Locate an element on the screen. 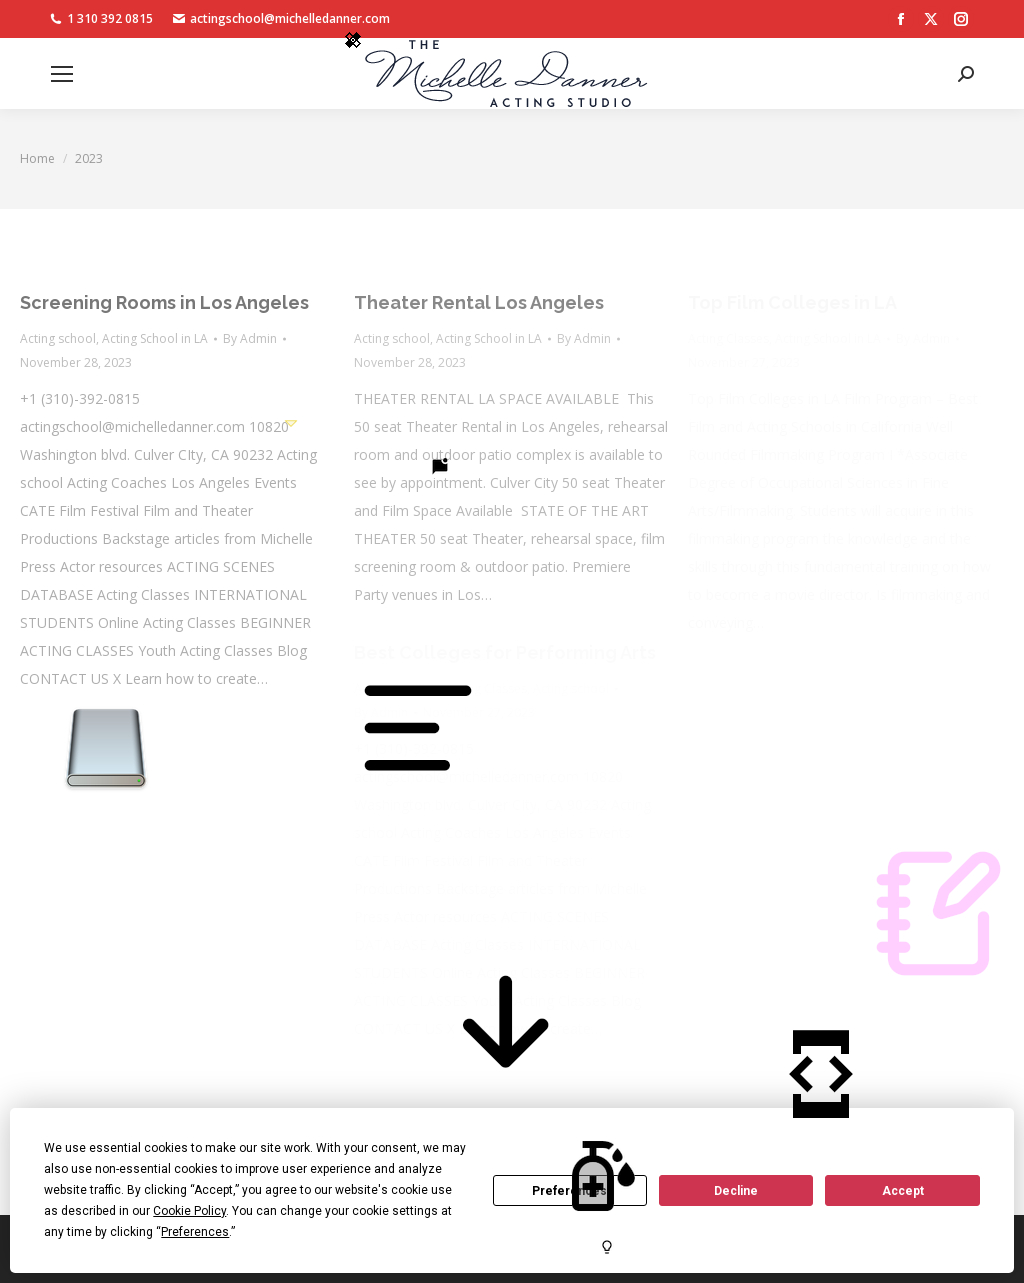 This screenshot has height=1283, width=1024. enable developer mode on device is located at coordinates (821, 1074).